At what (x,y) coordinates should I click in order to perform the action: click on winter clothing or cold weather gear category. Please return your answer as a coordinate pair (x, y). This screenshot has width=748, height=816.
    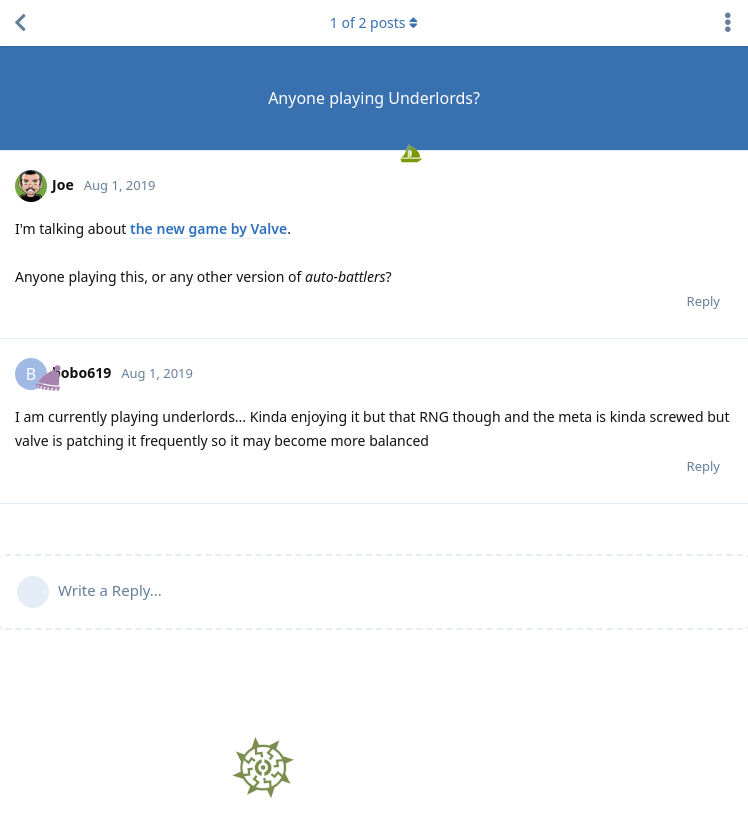
    Looking at the image, I should click on (48, 378).